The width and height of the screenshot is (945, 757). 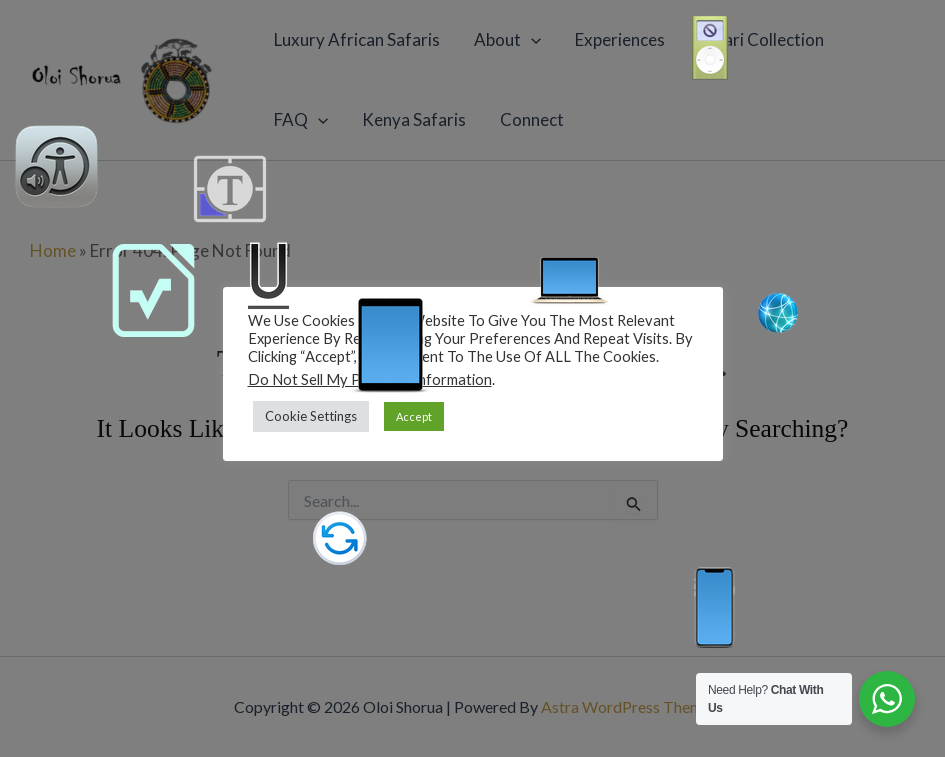 What do you see at coordinates (56, 166) in the screenshot?
I see `open voiceover accessibility settings` at bounding box center [56, 166].